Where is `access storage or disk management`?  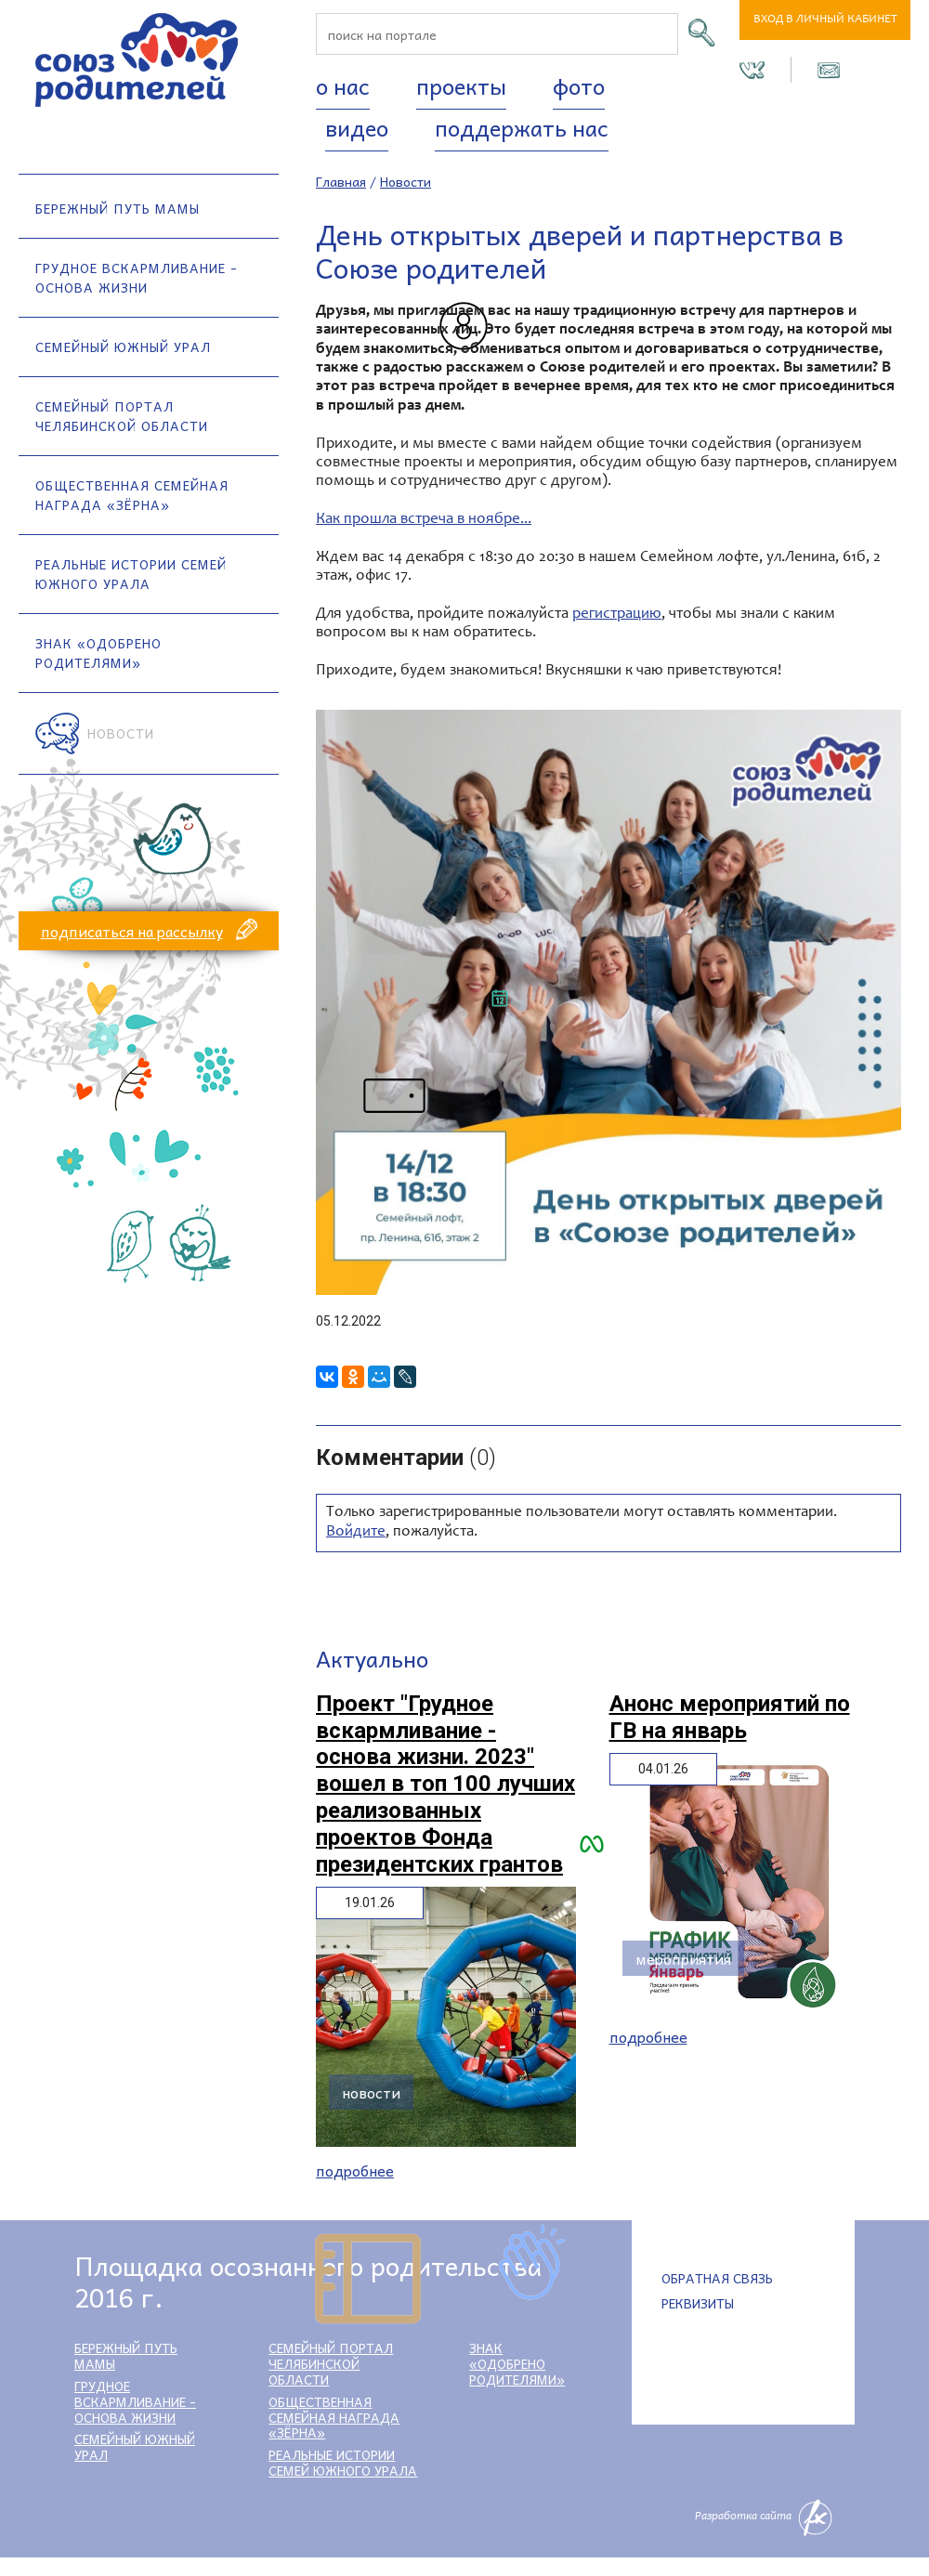 access storage or disk management is located at coordinates (394, 1095).